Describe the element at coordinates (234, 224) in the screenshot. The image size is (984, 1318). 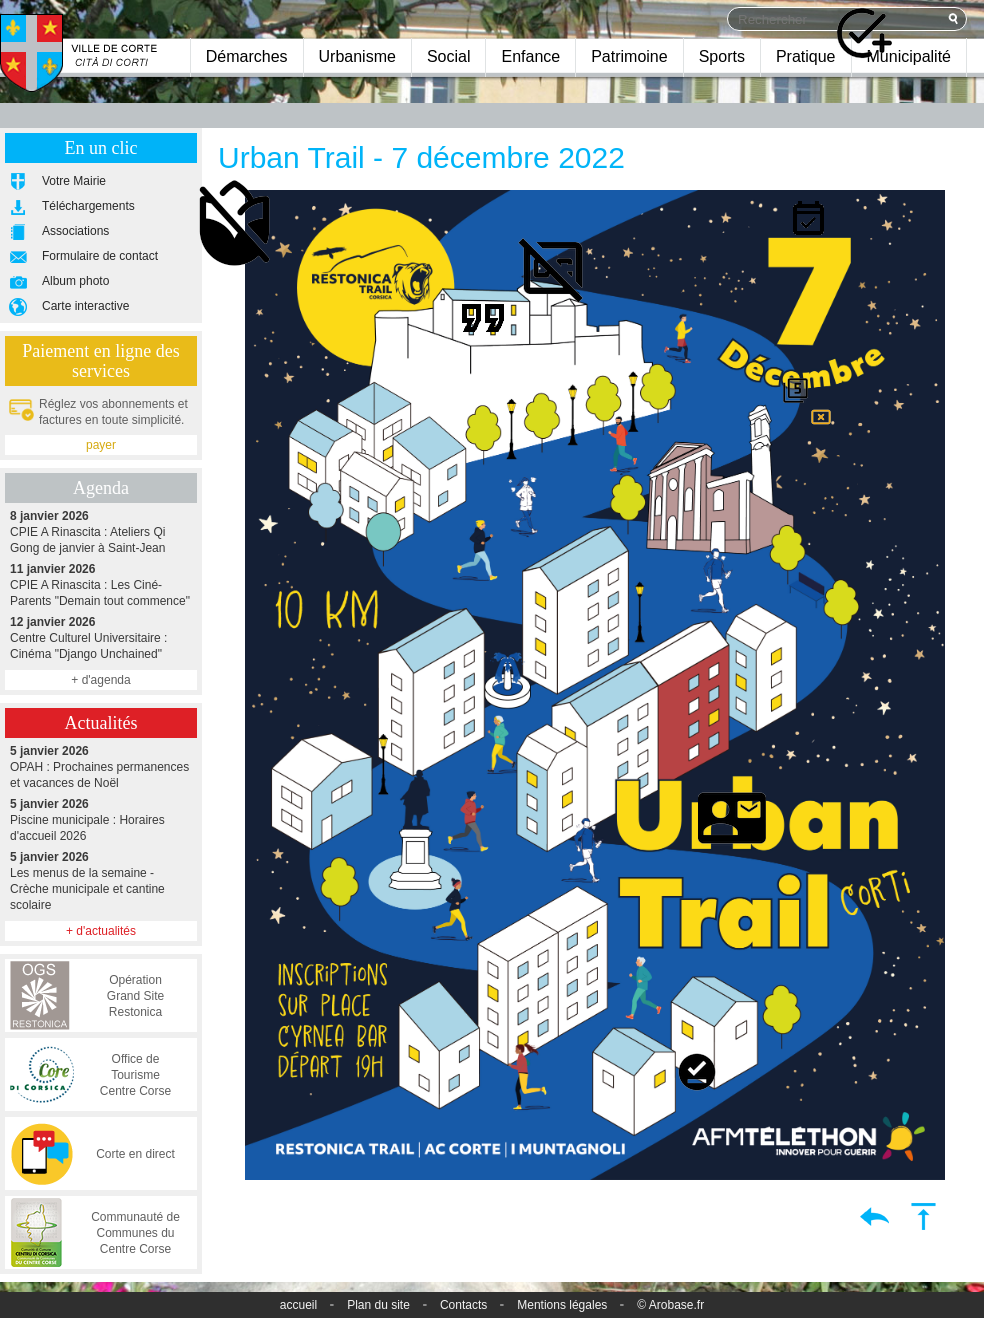
I see `indicates grain-free or no grains` at that location.